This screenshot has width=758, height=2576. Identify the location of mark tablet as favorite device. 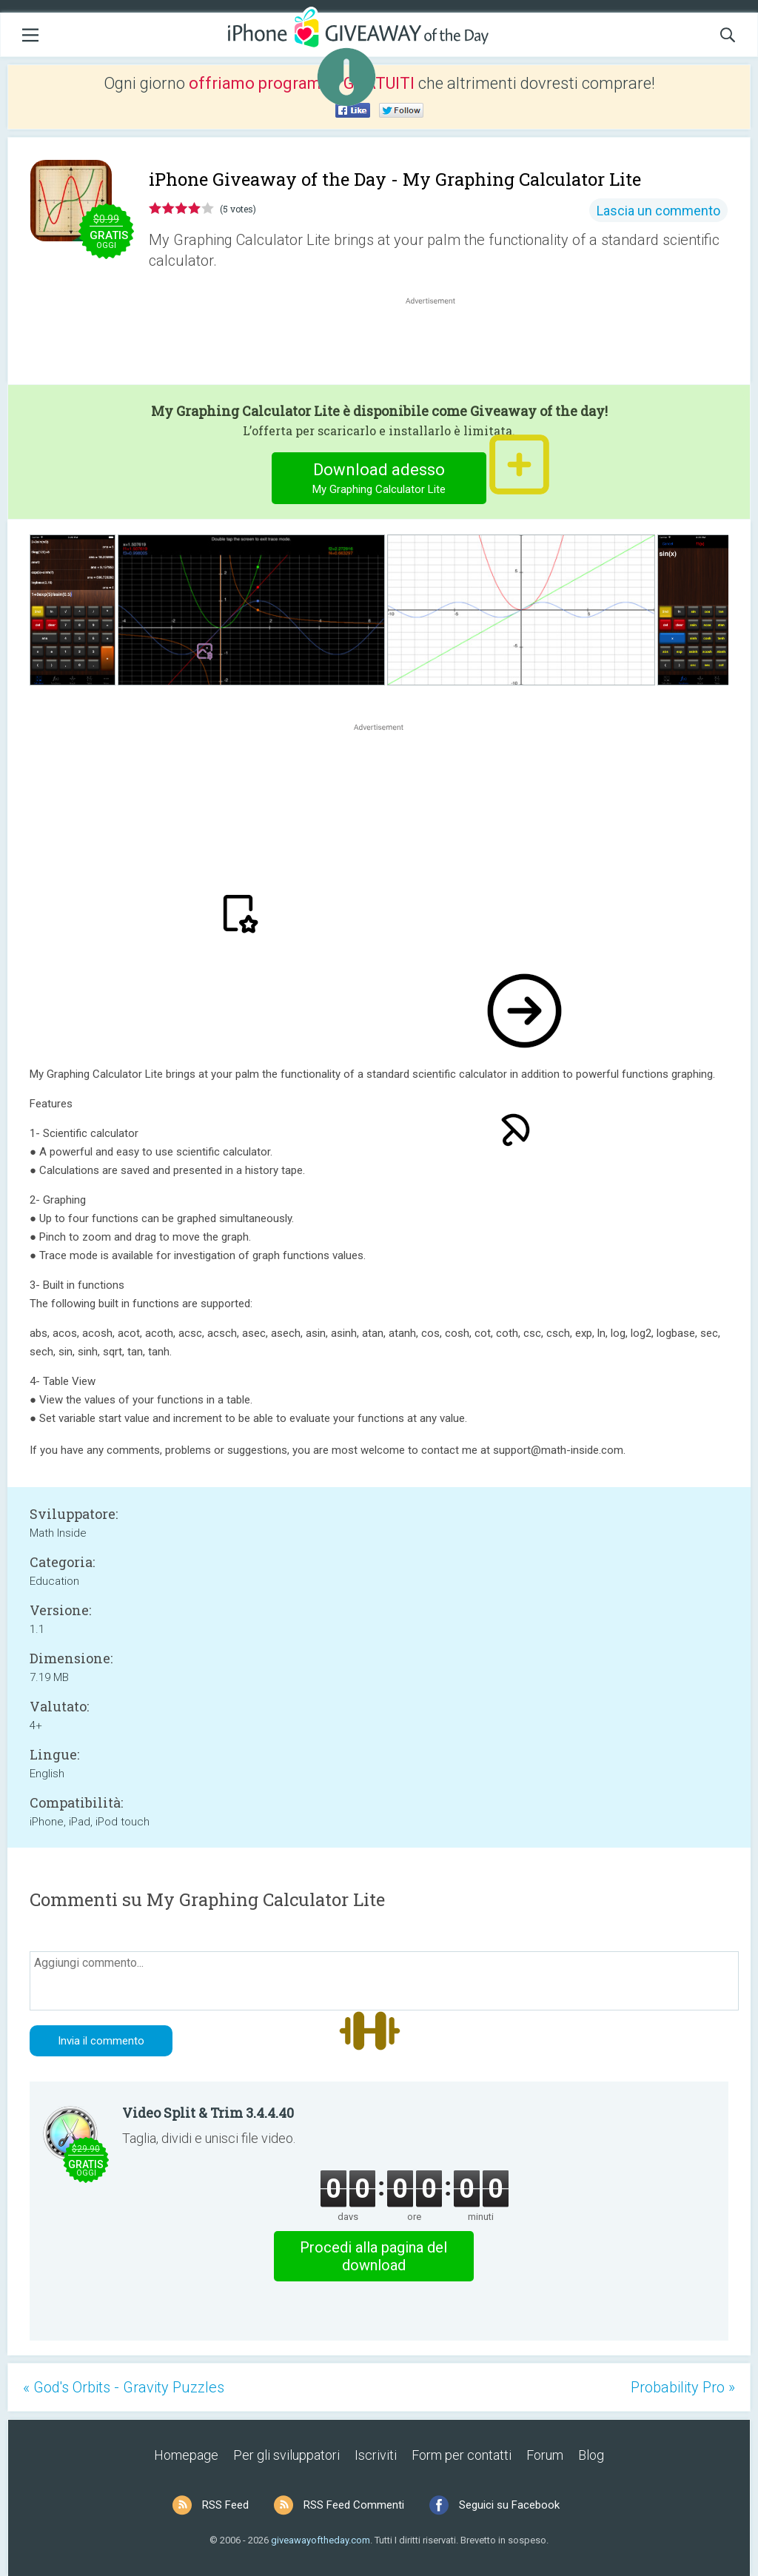
(238, 913).